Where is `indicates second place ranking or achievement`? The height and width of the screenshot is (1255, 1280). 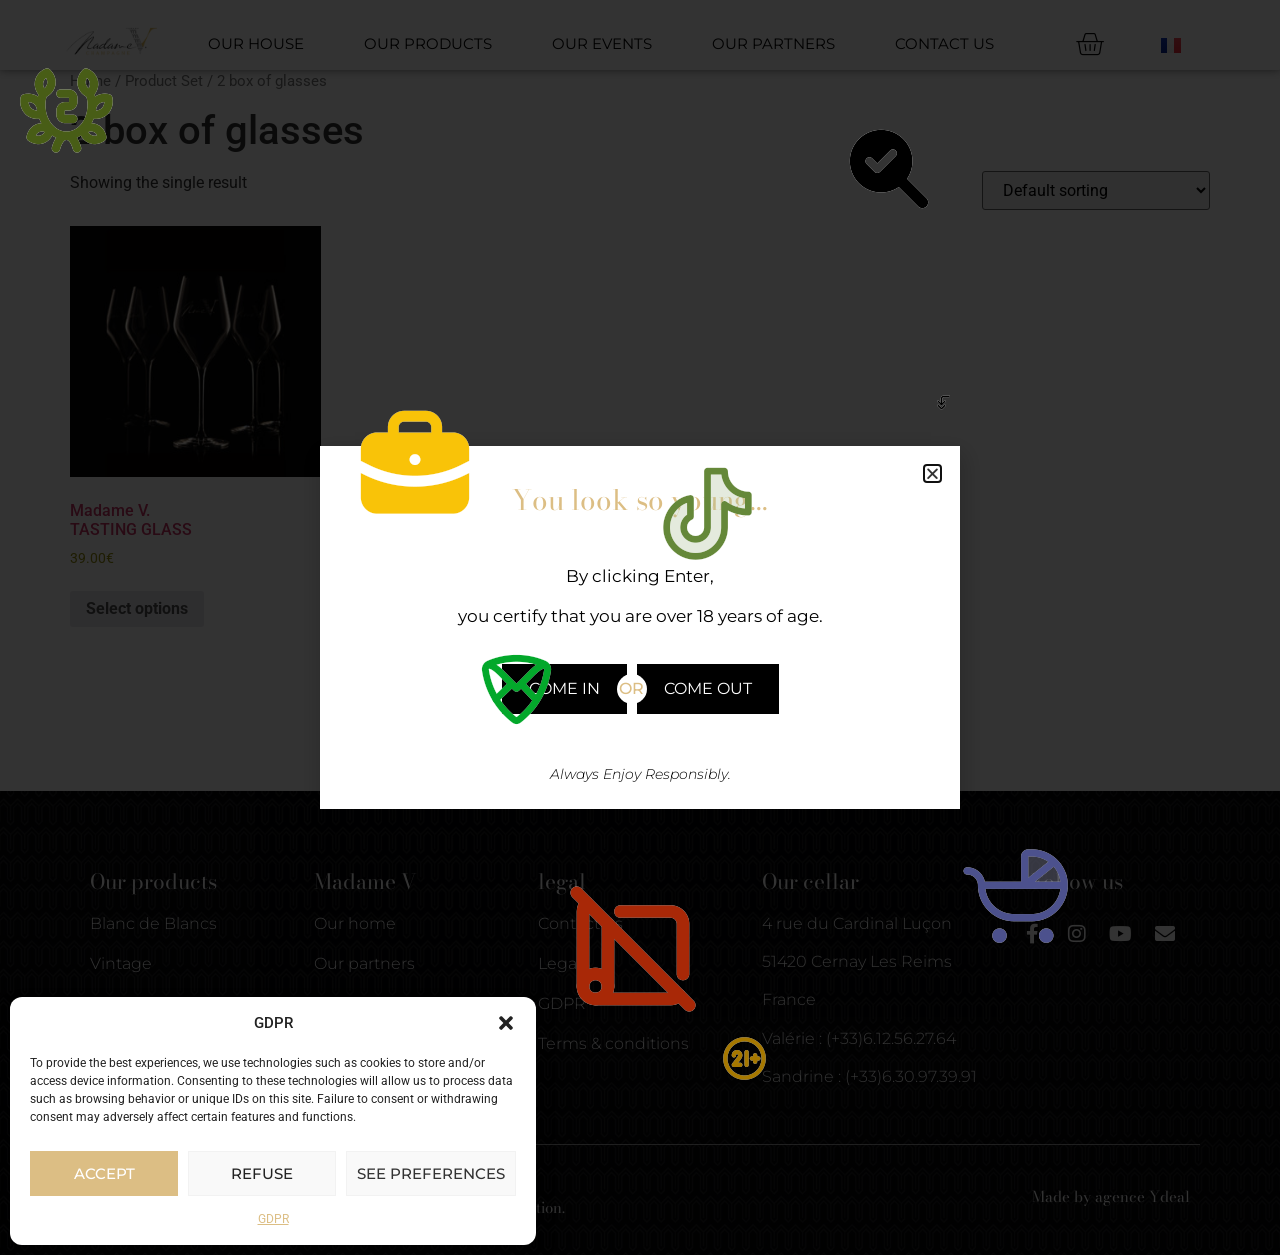
indicates second place ranking or achievement is located at coordinates (66, 110).